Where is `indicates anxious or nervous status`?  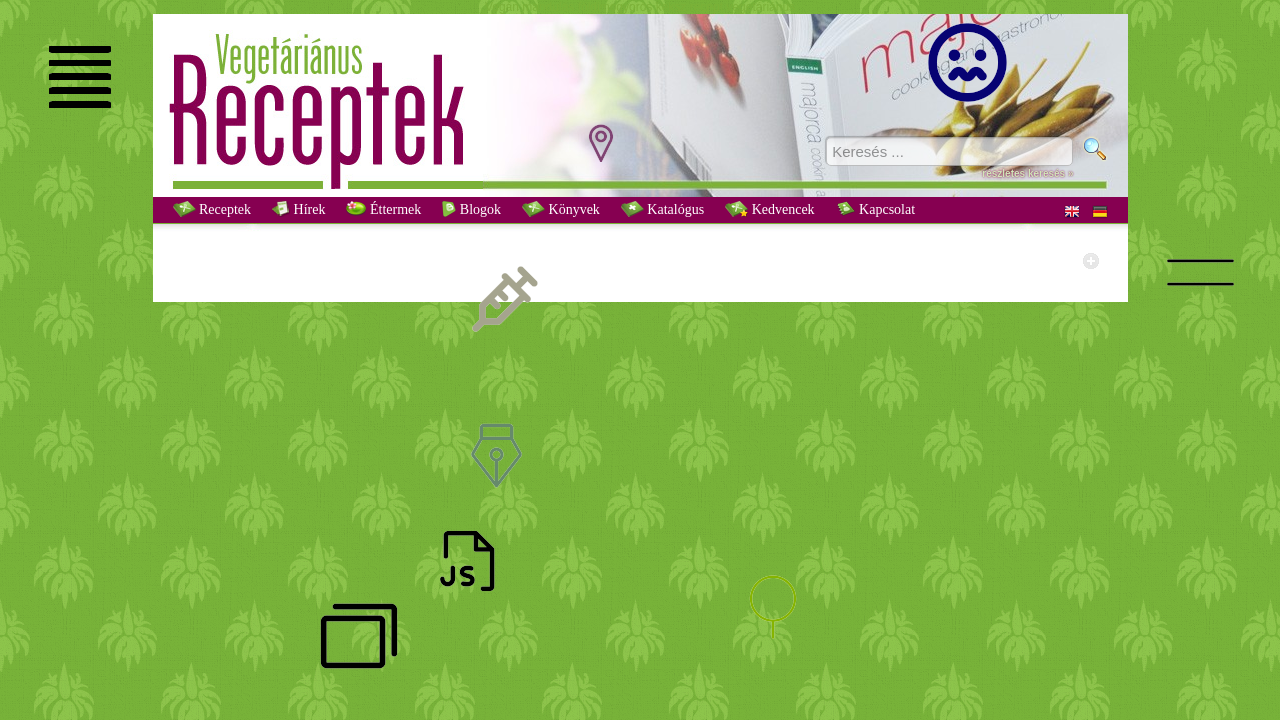 indicates anxious or nervous status is located at coordinates (967, 62).